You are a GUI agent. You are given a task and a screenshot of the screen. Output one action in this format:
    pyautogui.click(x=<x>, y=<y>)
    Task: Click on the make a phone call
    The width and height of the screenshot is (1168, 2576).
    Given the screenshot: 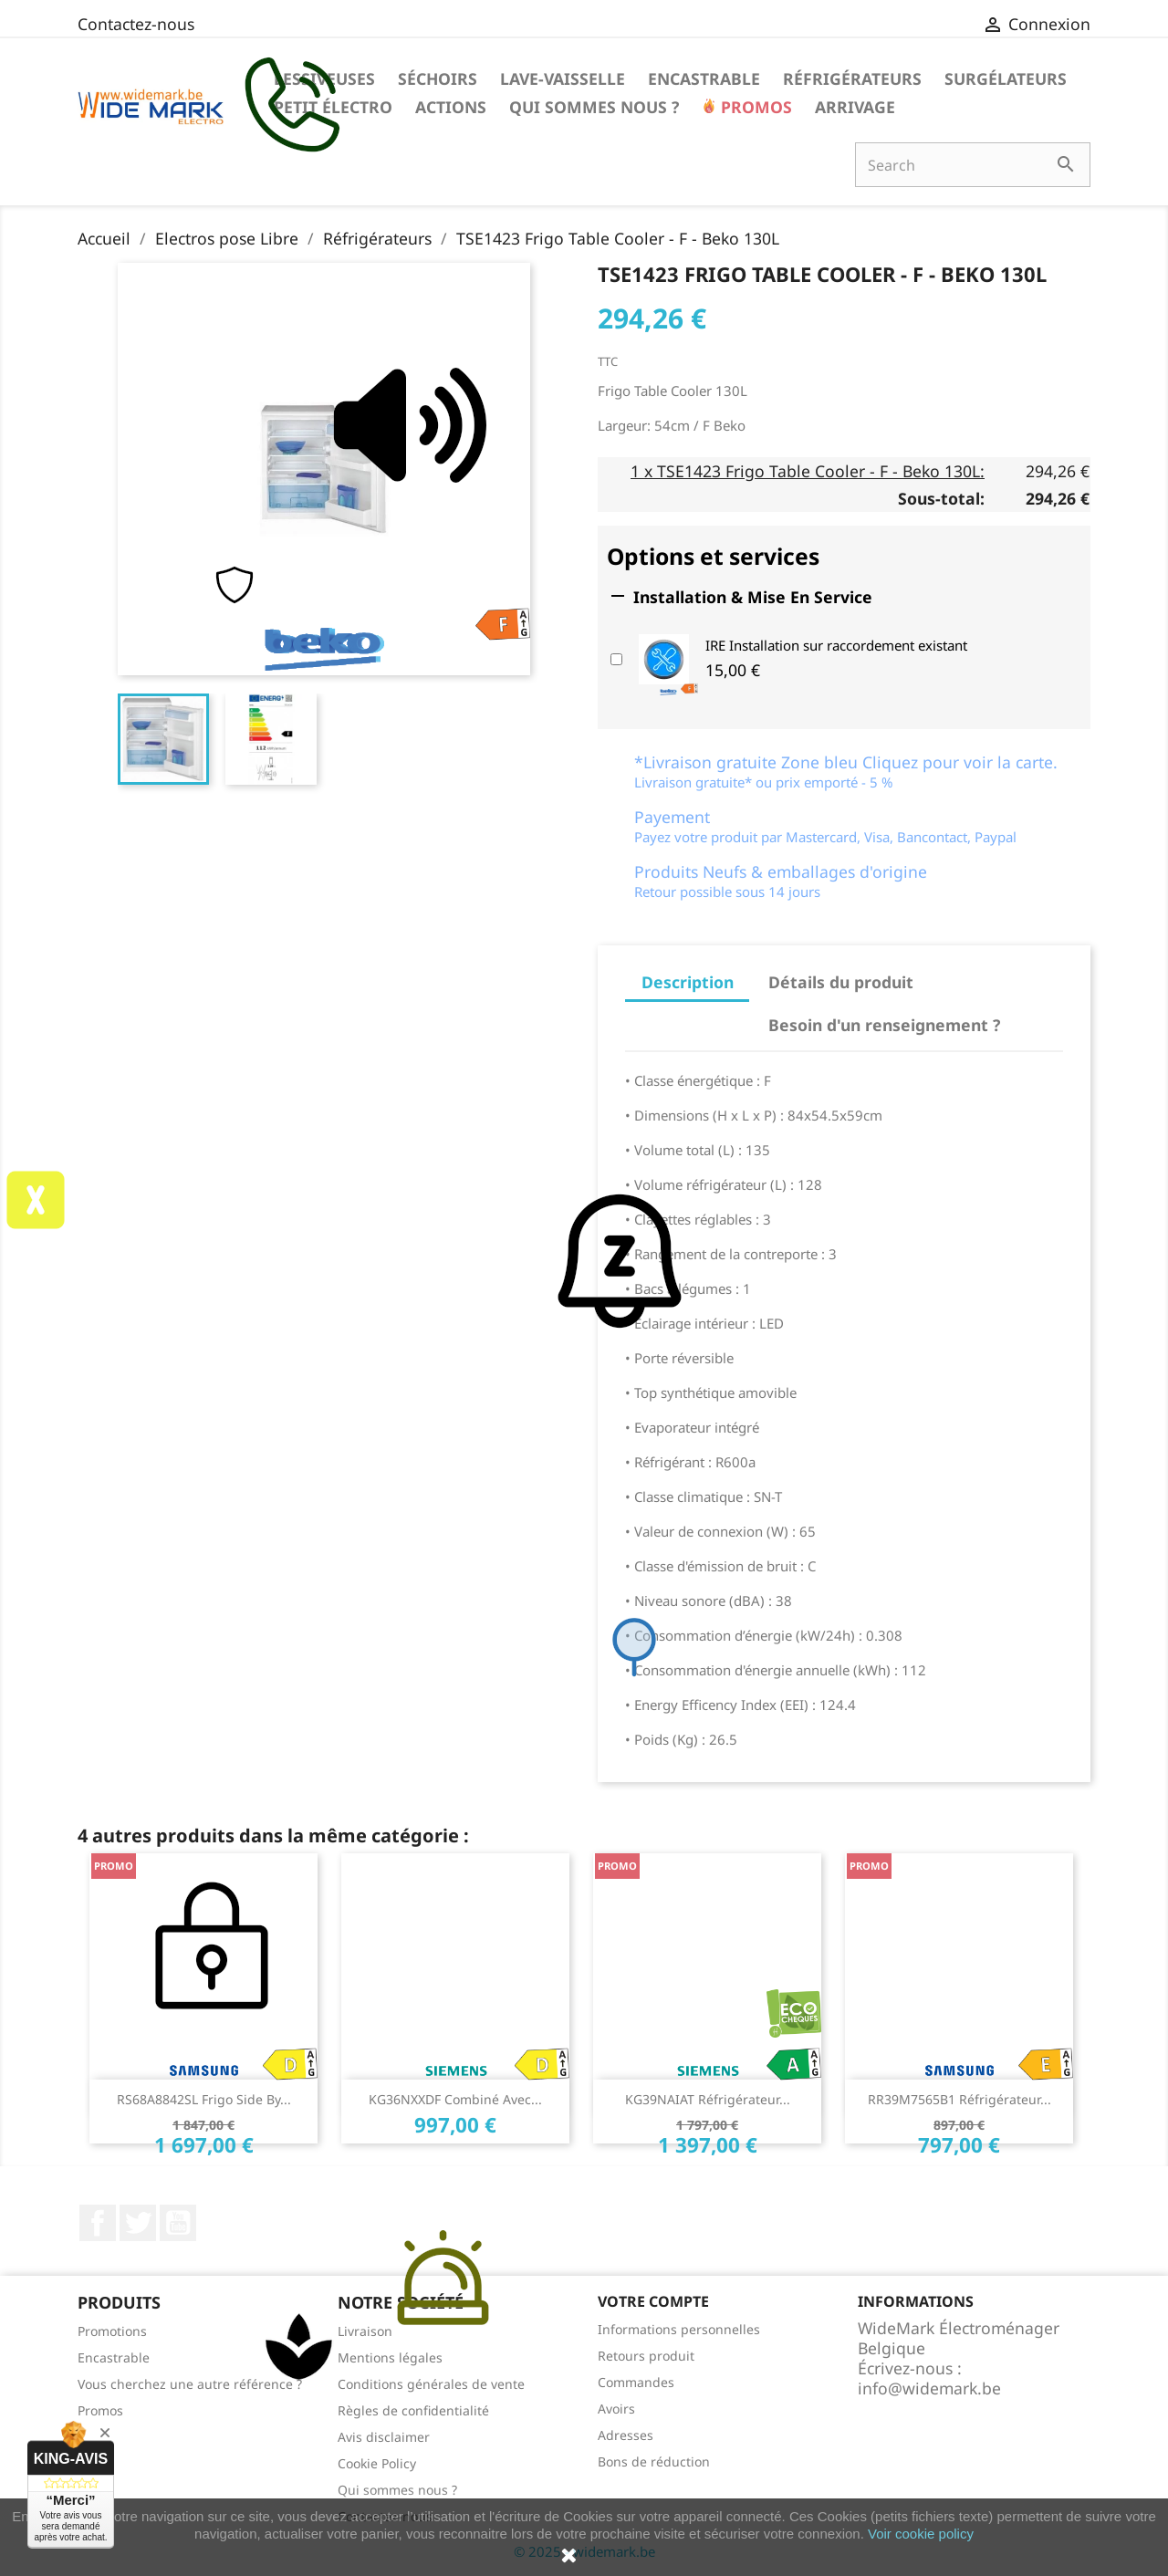 What is the action you would take?
    pyautogui.click(x=294, y=102)
    